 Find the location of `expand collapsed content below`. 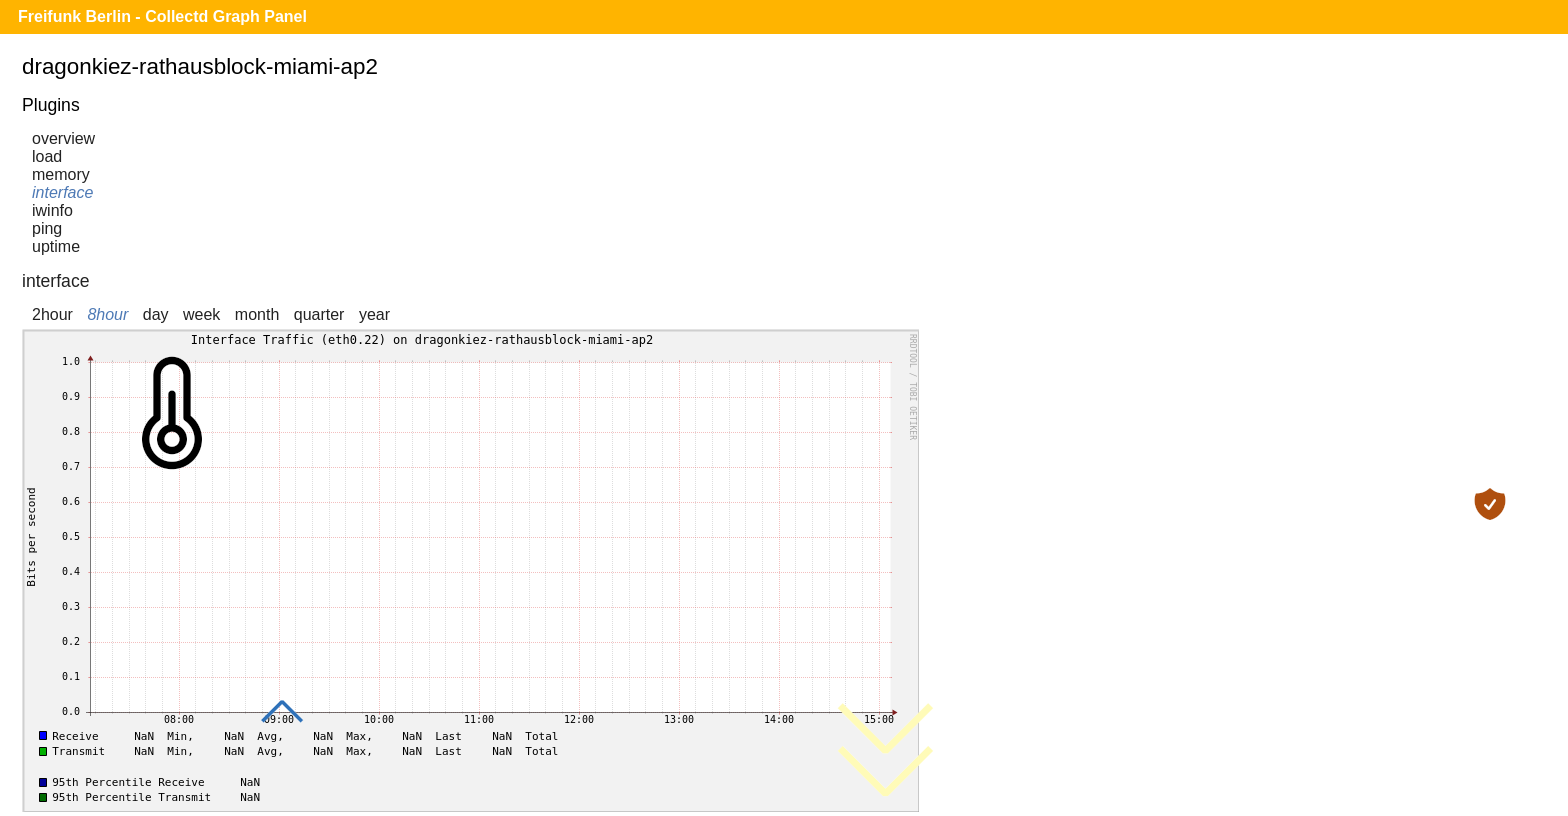

expand collapsed content below is located at coordinates (889, 753).